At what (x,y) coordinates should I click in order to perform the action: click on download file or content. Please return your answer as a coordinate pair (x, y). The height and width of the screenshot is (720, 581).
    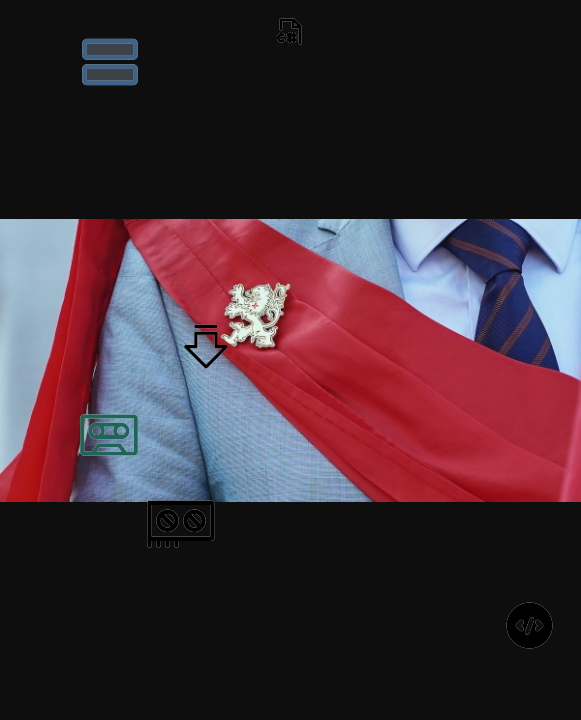
    Looking at the image, I should click on (206, 345).